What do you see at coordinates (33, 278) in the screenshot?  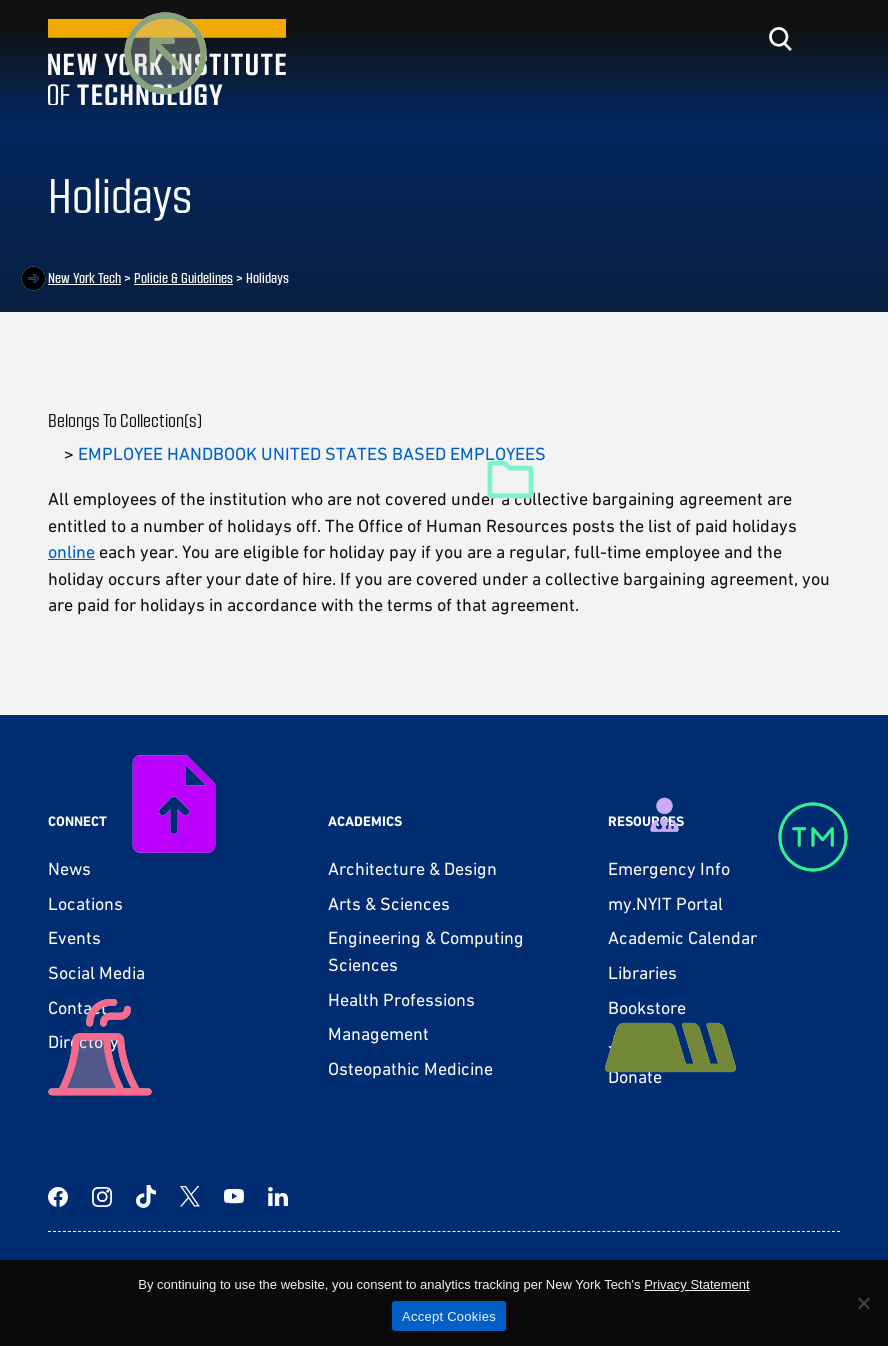 I see `proceed to the next step` at bounding box center [33, 278].